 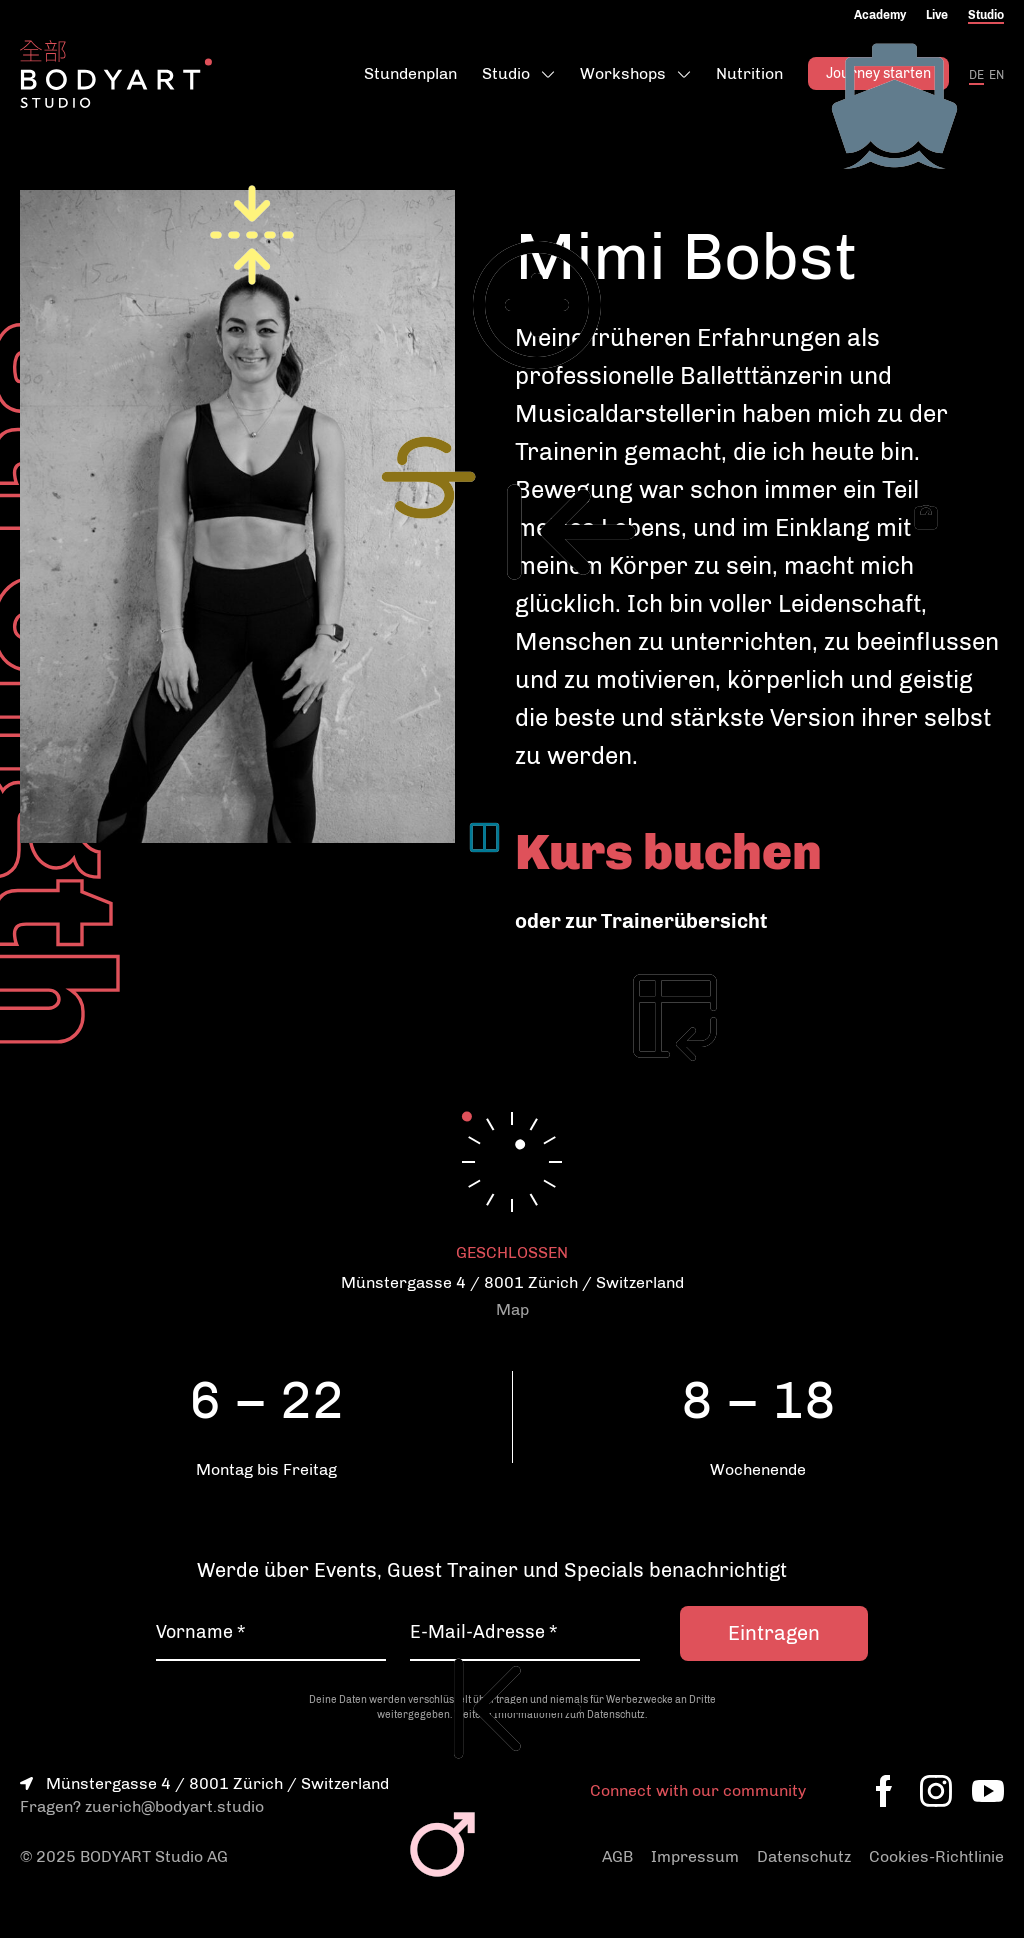 I want to click on skip to the beginning of a track or playlist, so click(x=514, y=1708).